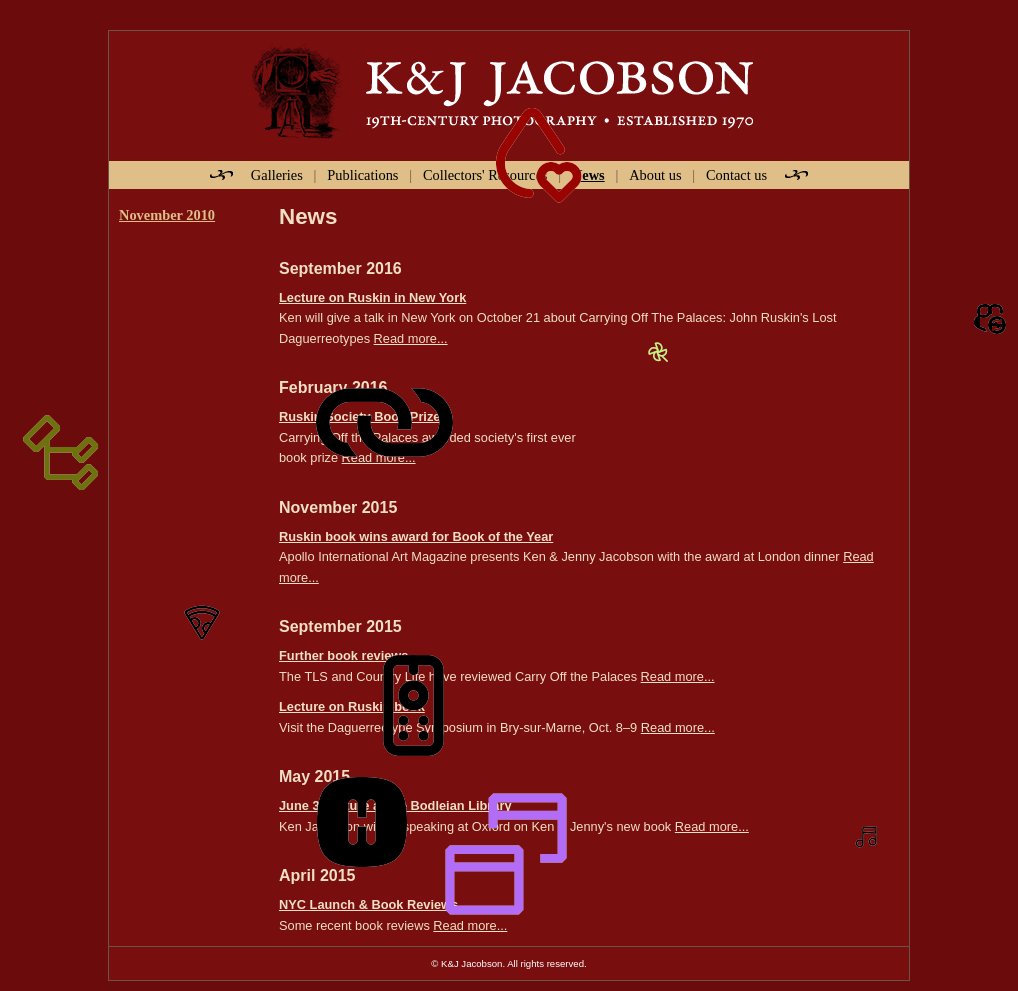  I want to click on access remote control settings, so click(413, 705).